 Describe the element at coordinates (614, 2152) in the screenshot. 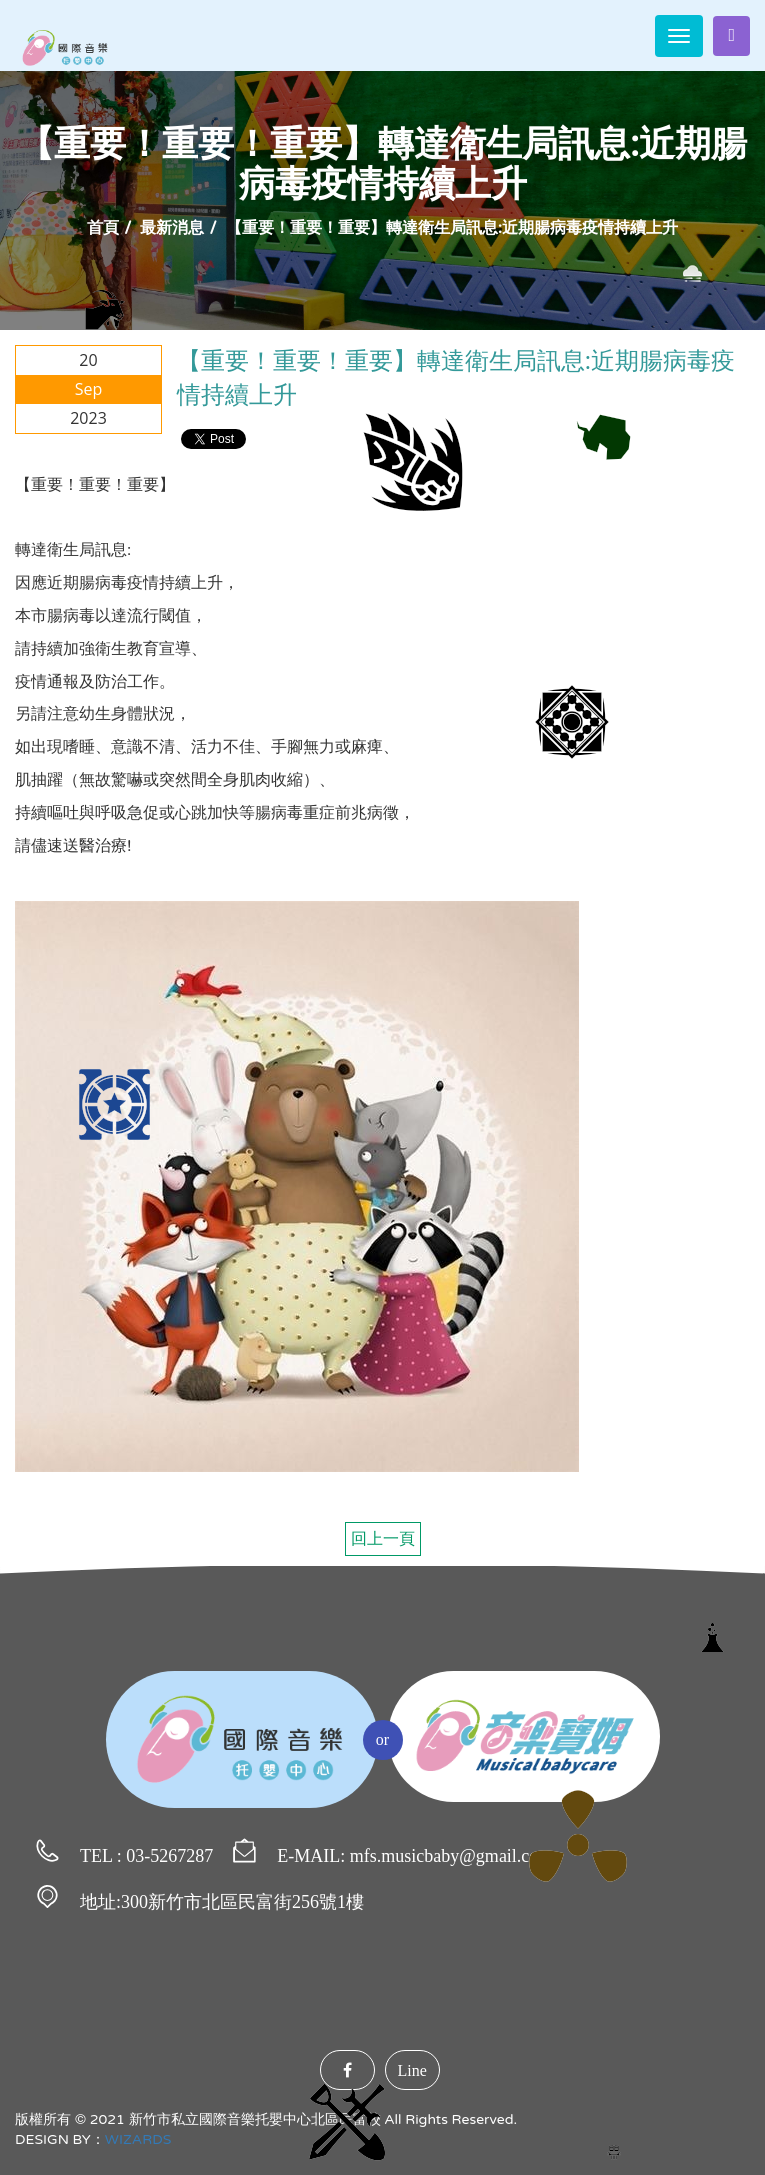

I see `access educational or learning resources` at that location.